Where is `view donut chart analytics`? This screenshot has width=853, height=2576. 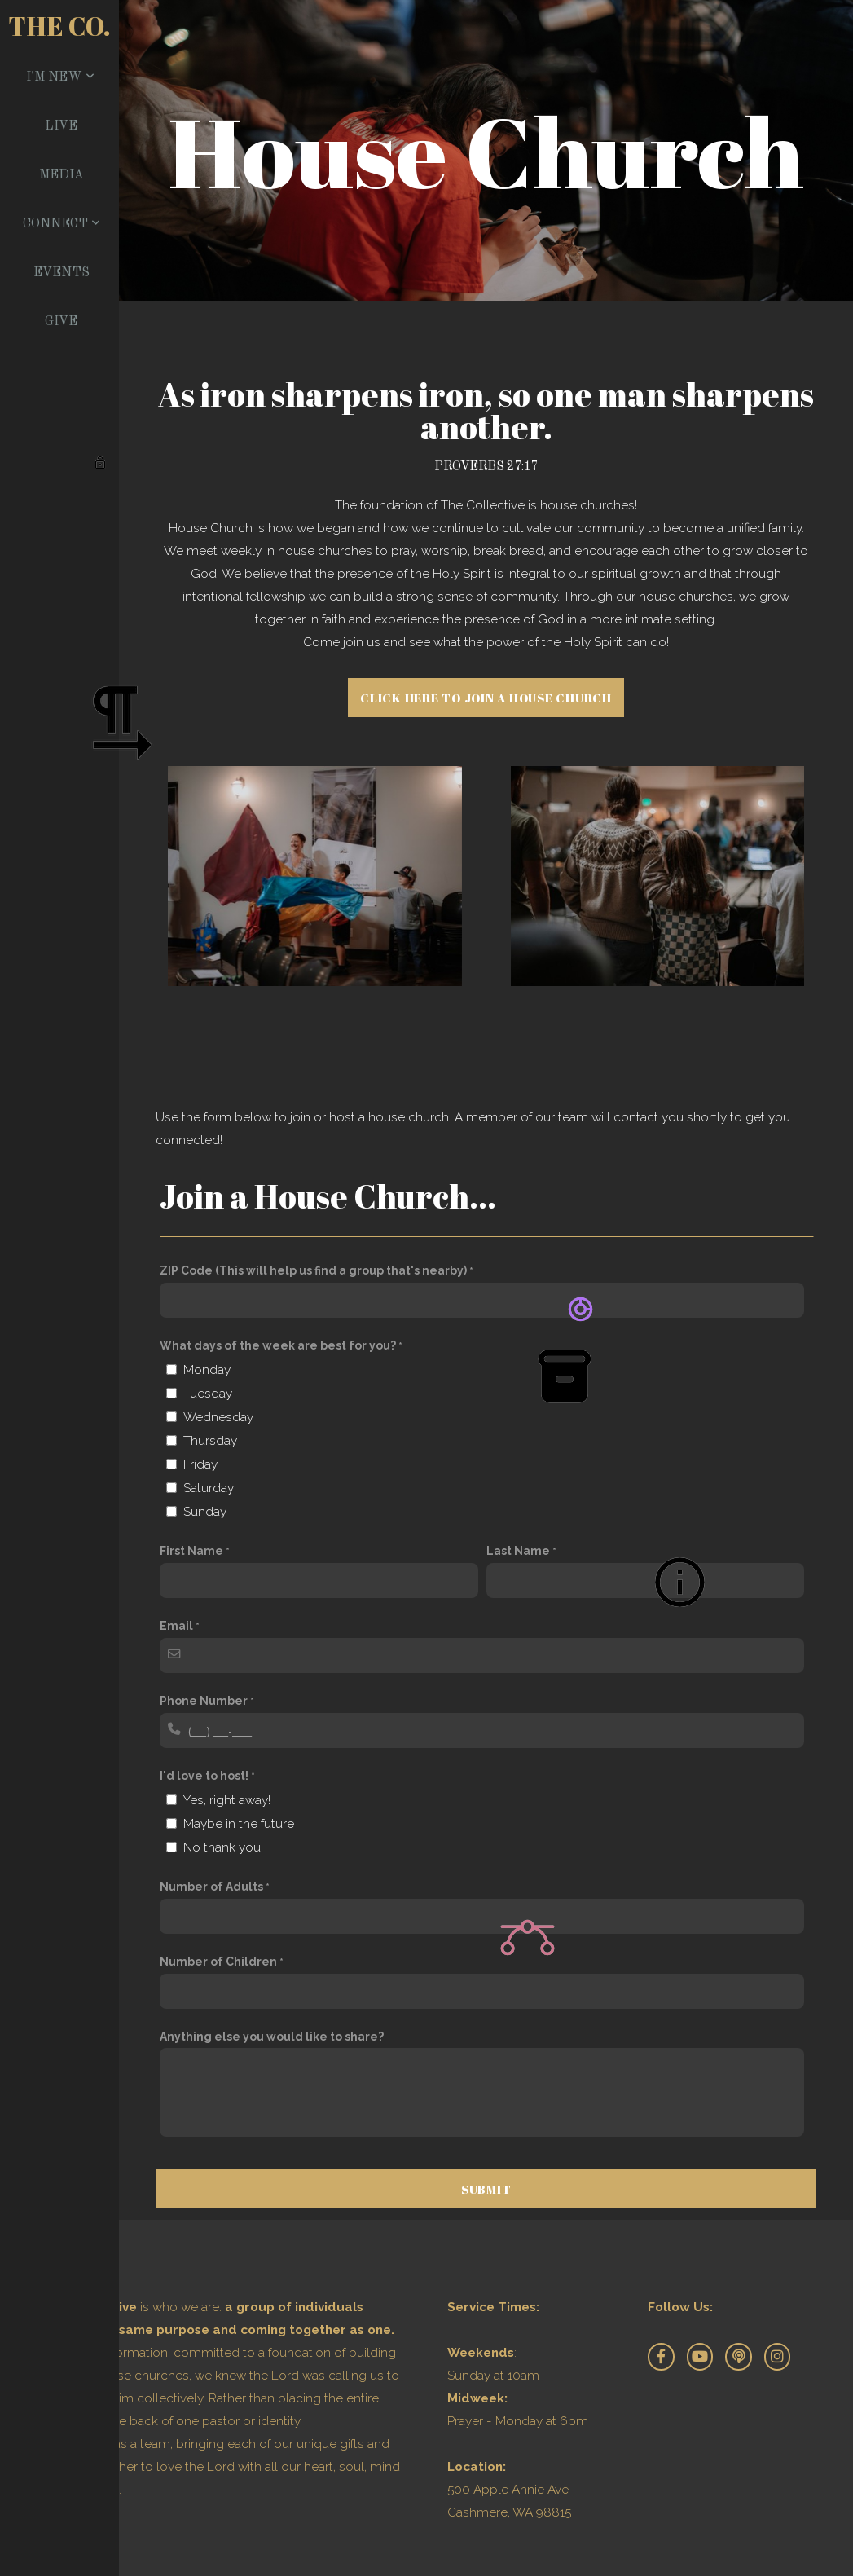
view donut chart analytics is located at coordinates (580, 1309).